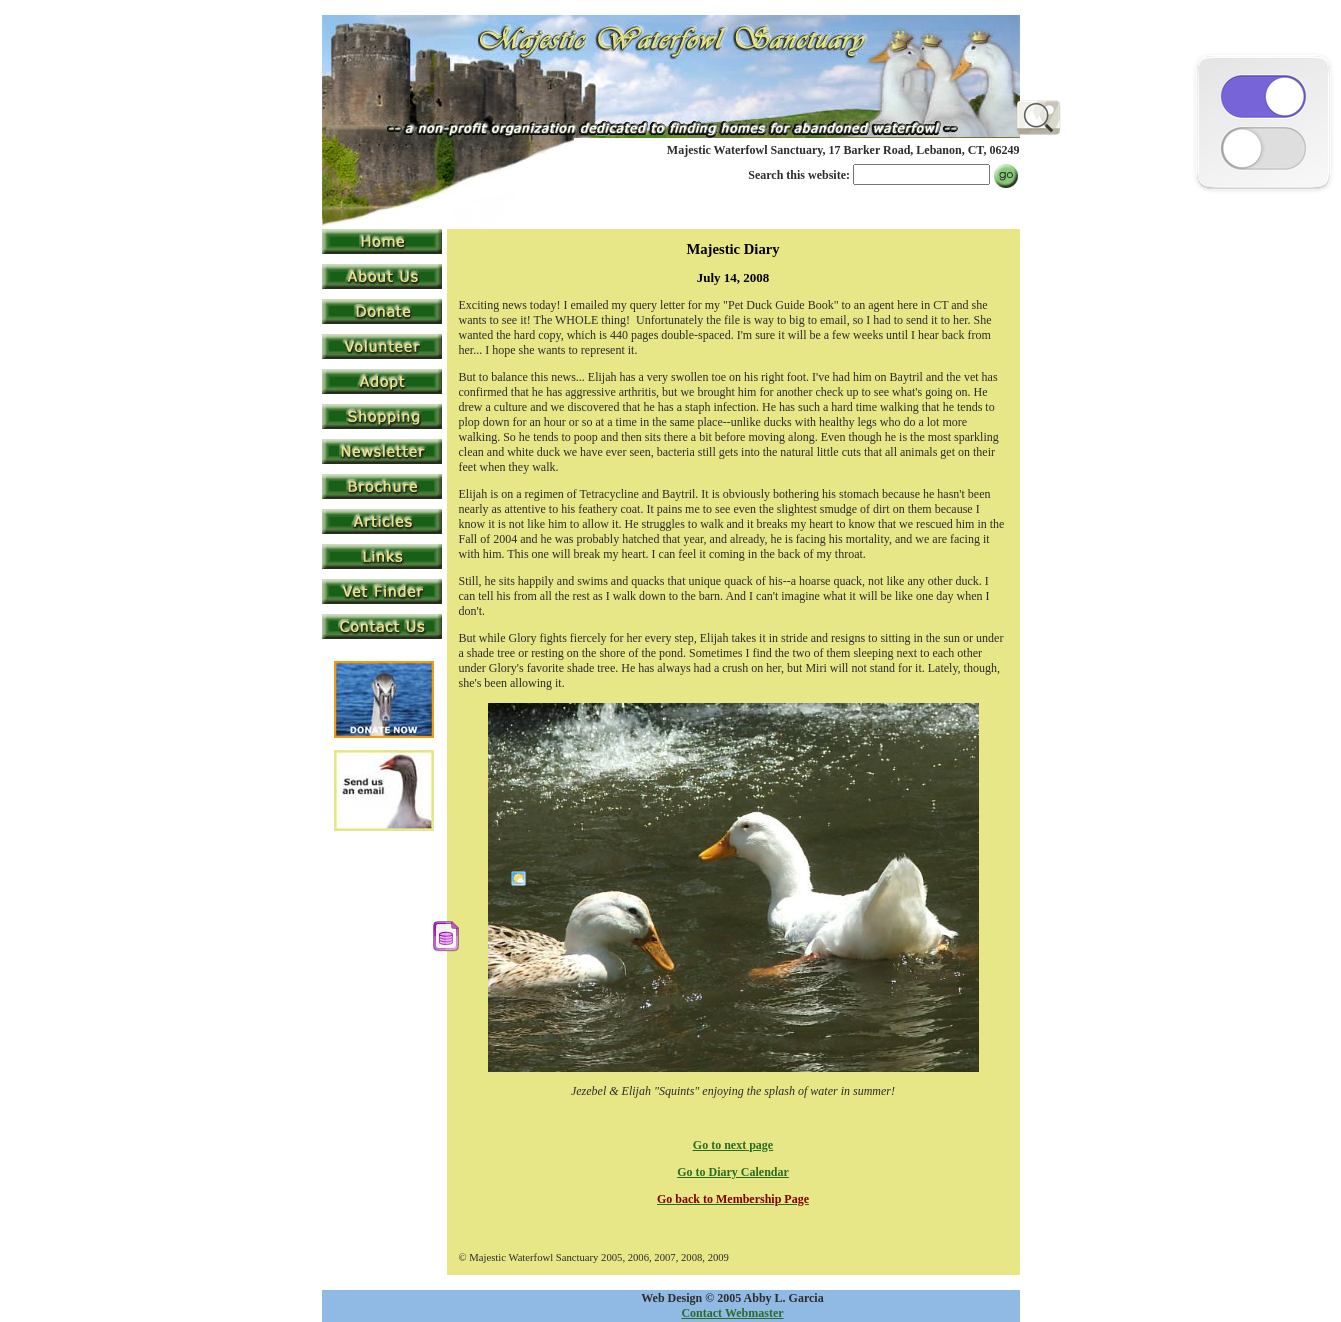 Image resolution: width=1341 pixels, height=1322 pixels. What do you see at coordinates (446, 936) in the screenshot?
I see `open a database template file` at bounding box center [446, 936].